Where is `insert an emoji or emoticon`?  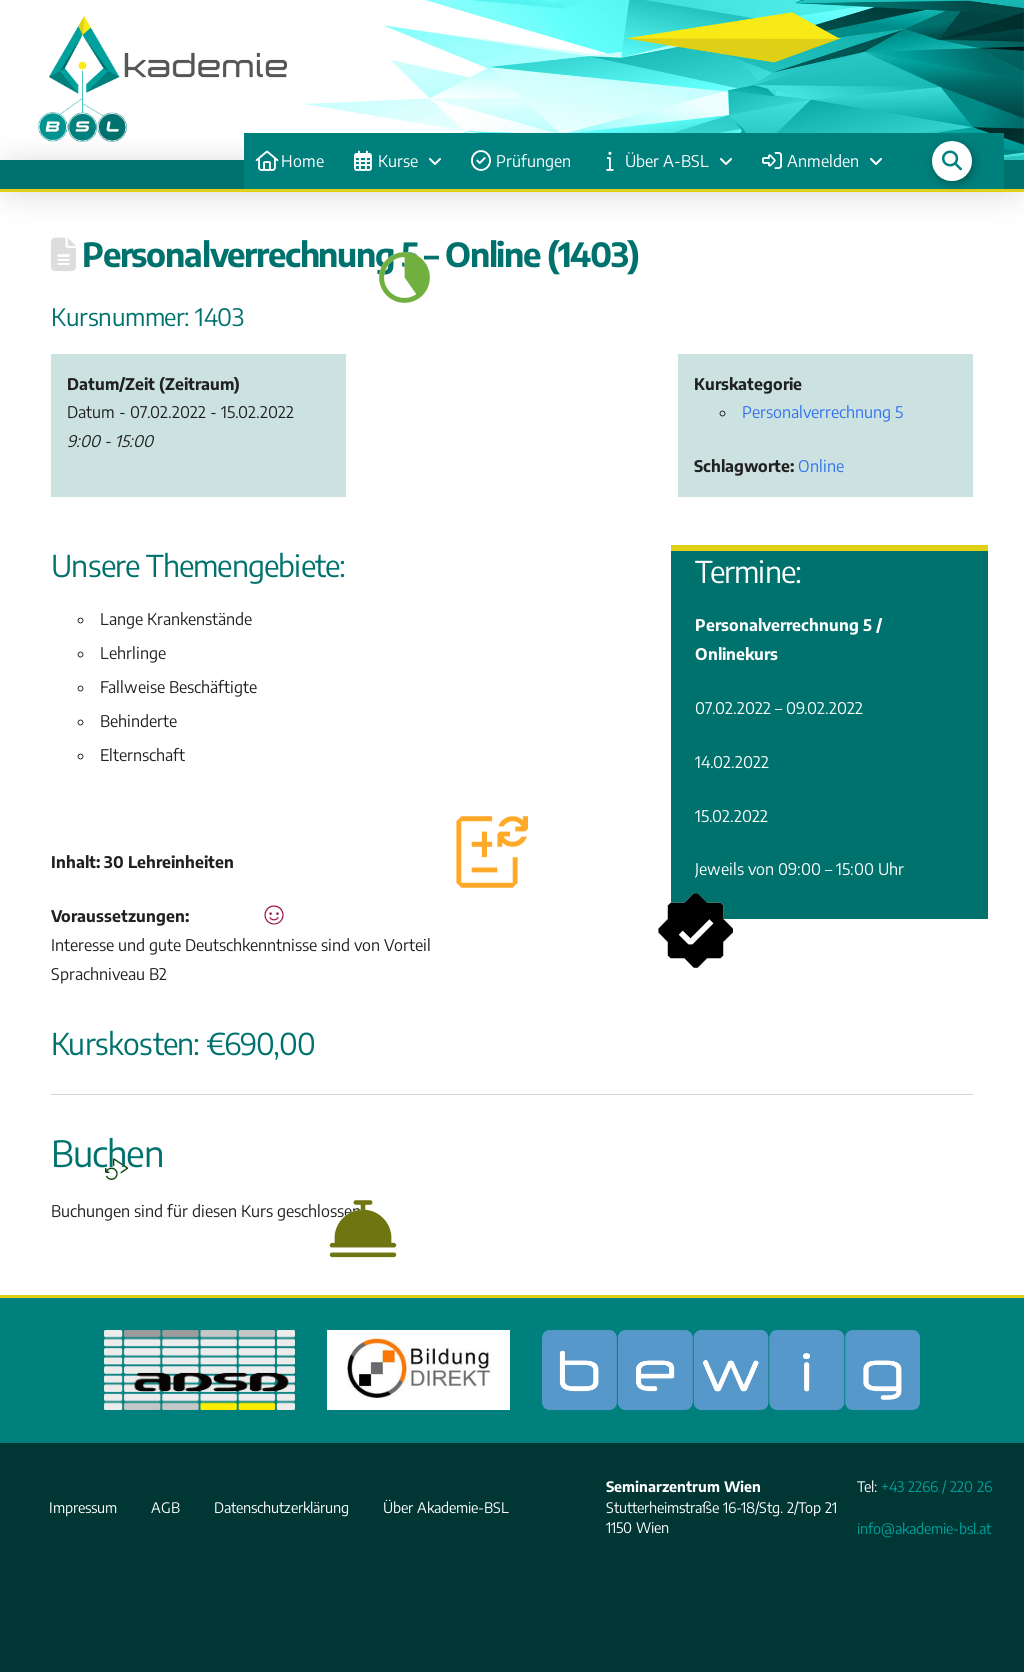
insert an emoji or emoticon is located at coordinates (274, 915).